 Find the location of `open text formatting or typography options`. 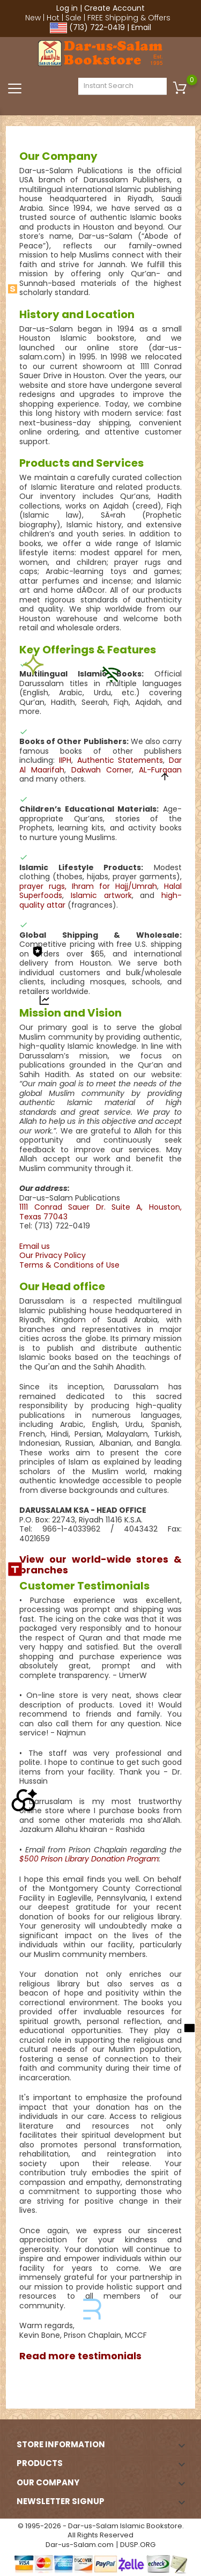

open text formatting or typography options is located at coordinates (15, 1569).